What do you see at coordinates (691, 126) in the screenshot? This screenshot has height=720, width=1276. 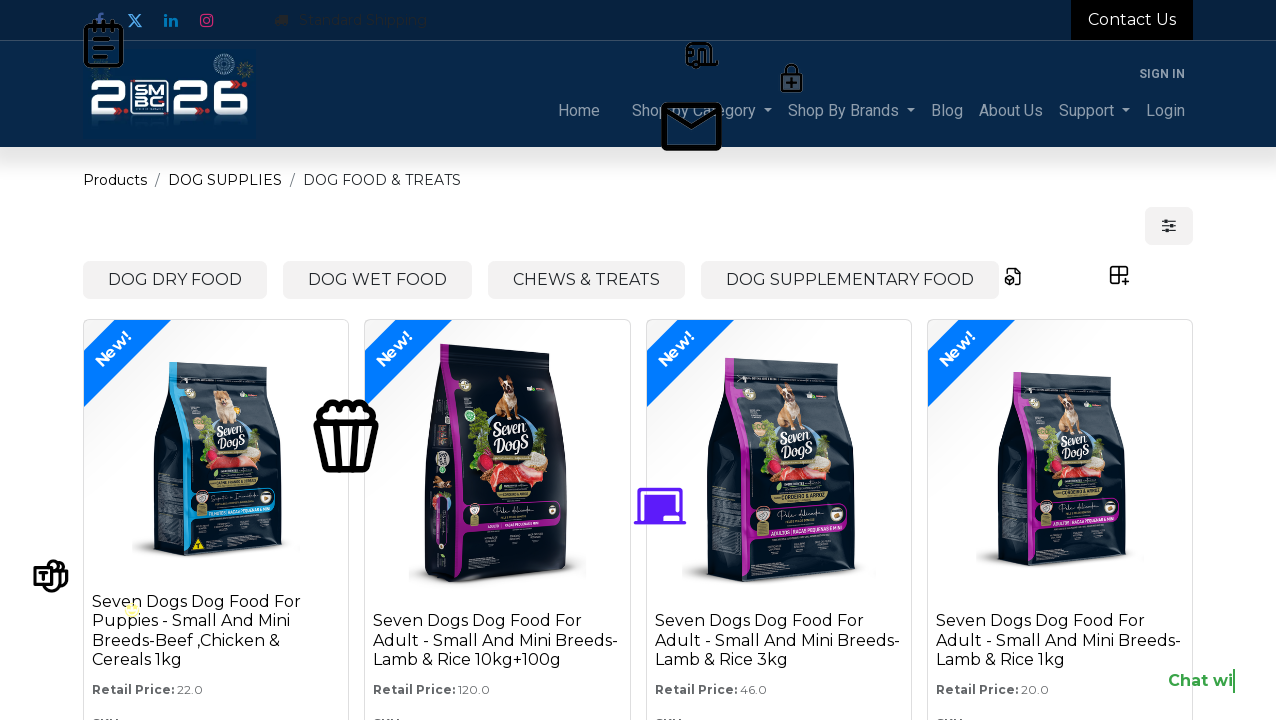 I see `view unread emails or messages` at bounding box center [691, 126].